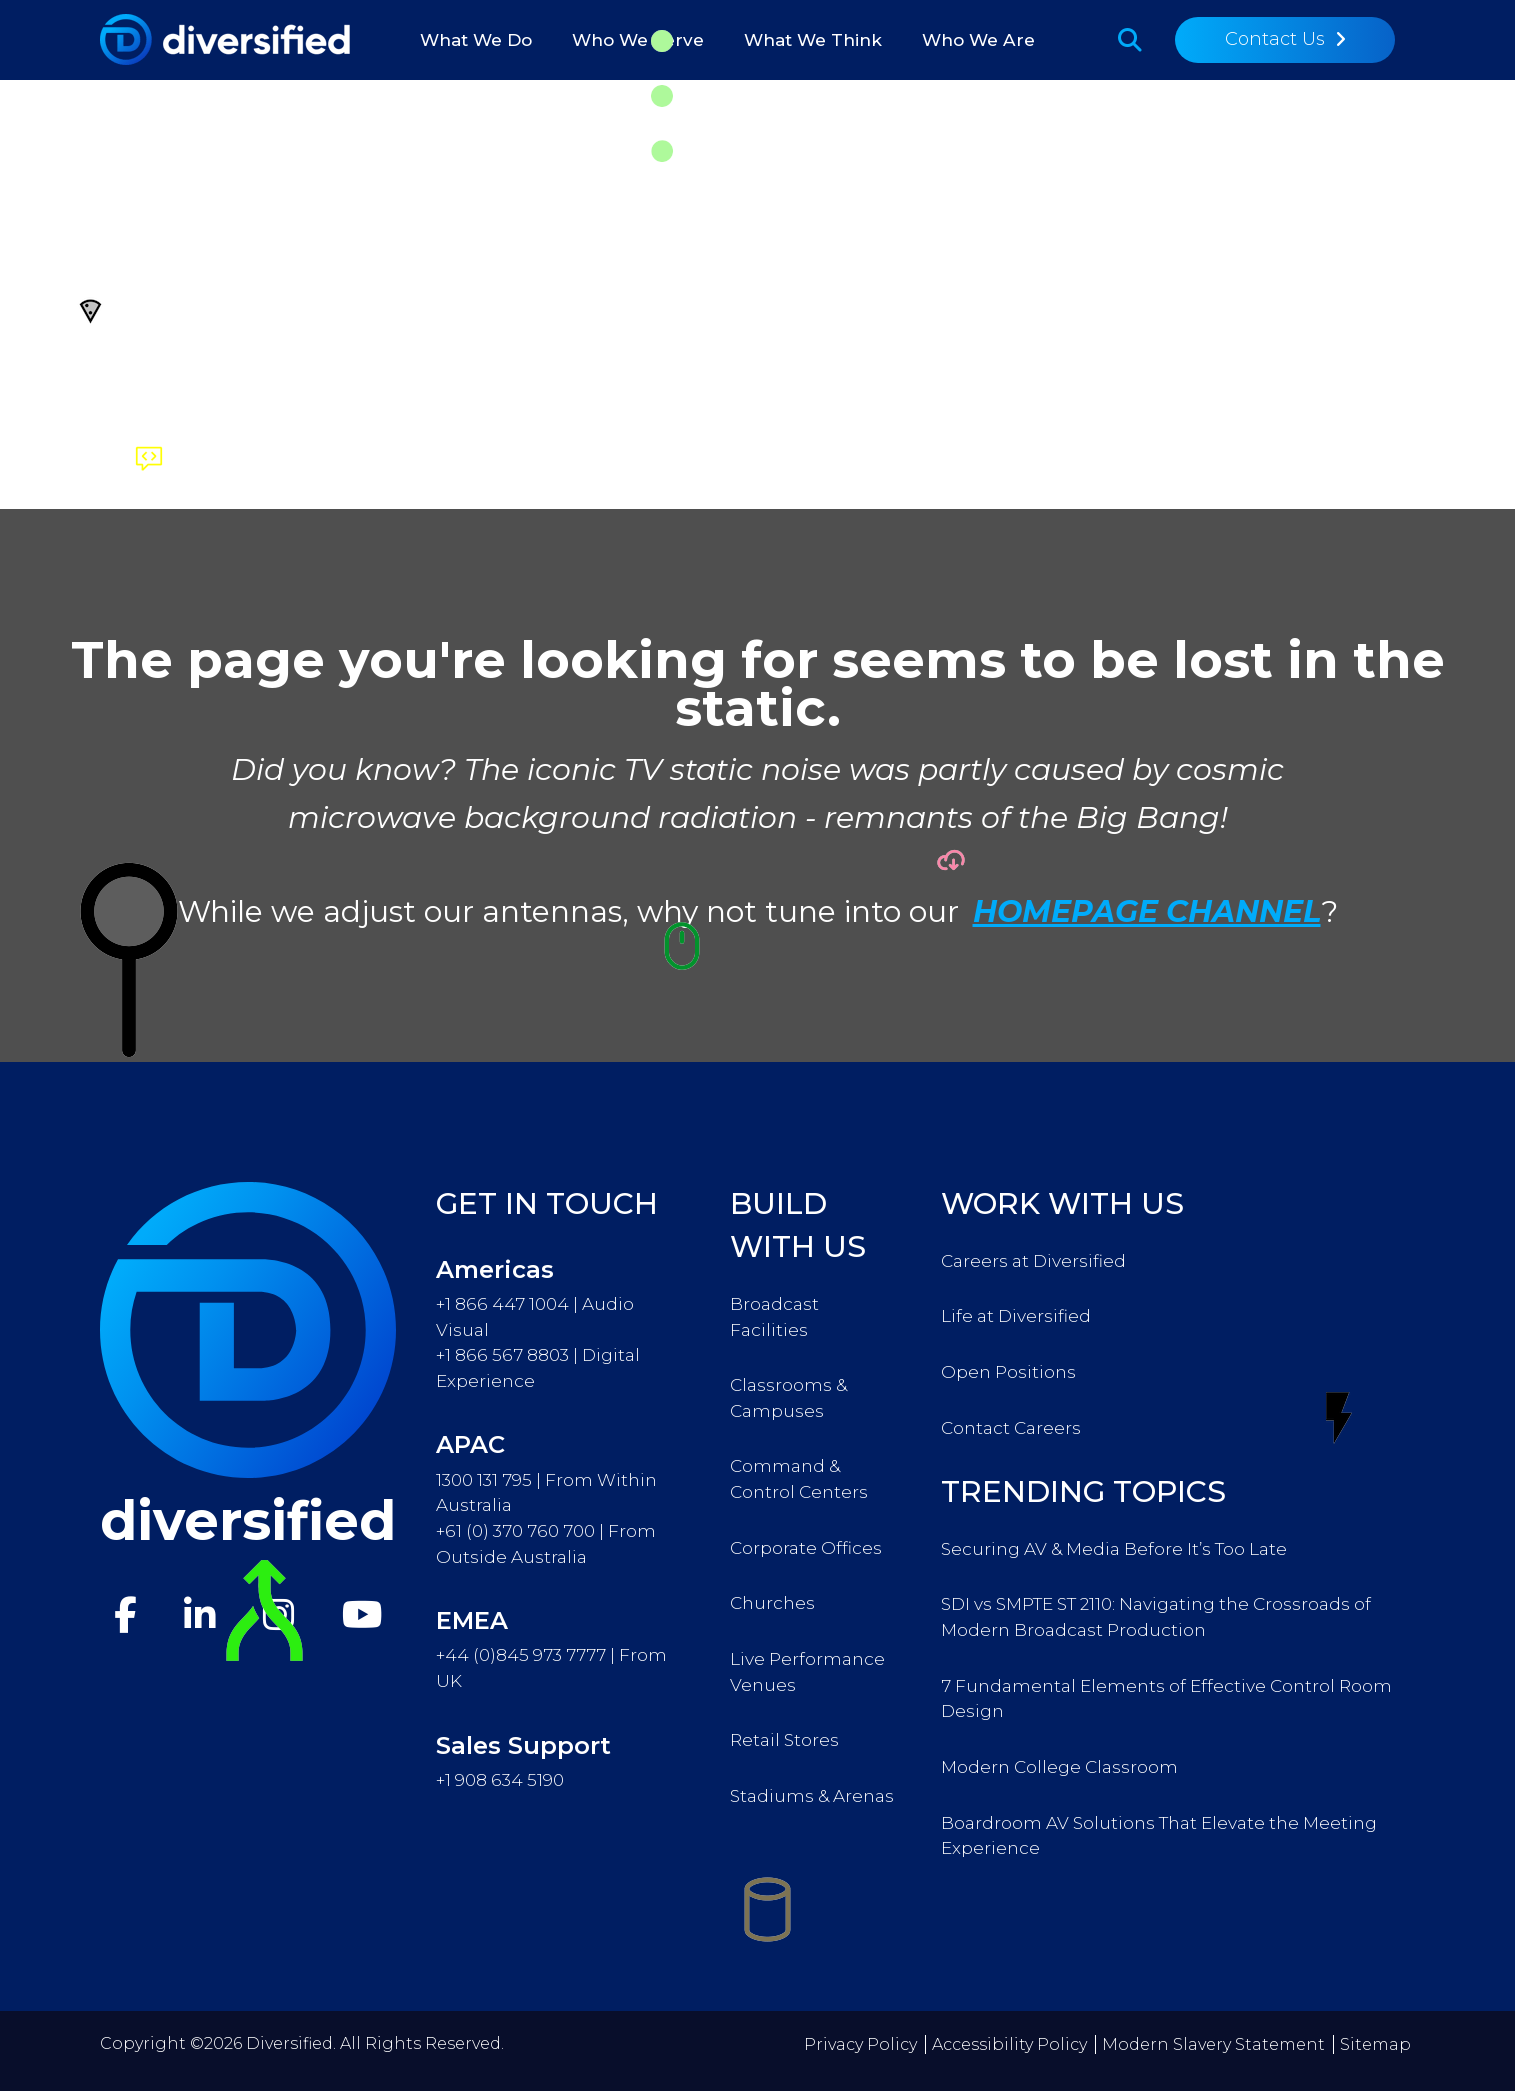 The height and width of the screenshot is (2091, 1515). What do you see at coordinates (682, 946) in the screenshot?
I see `adjust mouse or pointer settings` at bounding box center [682, 946].